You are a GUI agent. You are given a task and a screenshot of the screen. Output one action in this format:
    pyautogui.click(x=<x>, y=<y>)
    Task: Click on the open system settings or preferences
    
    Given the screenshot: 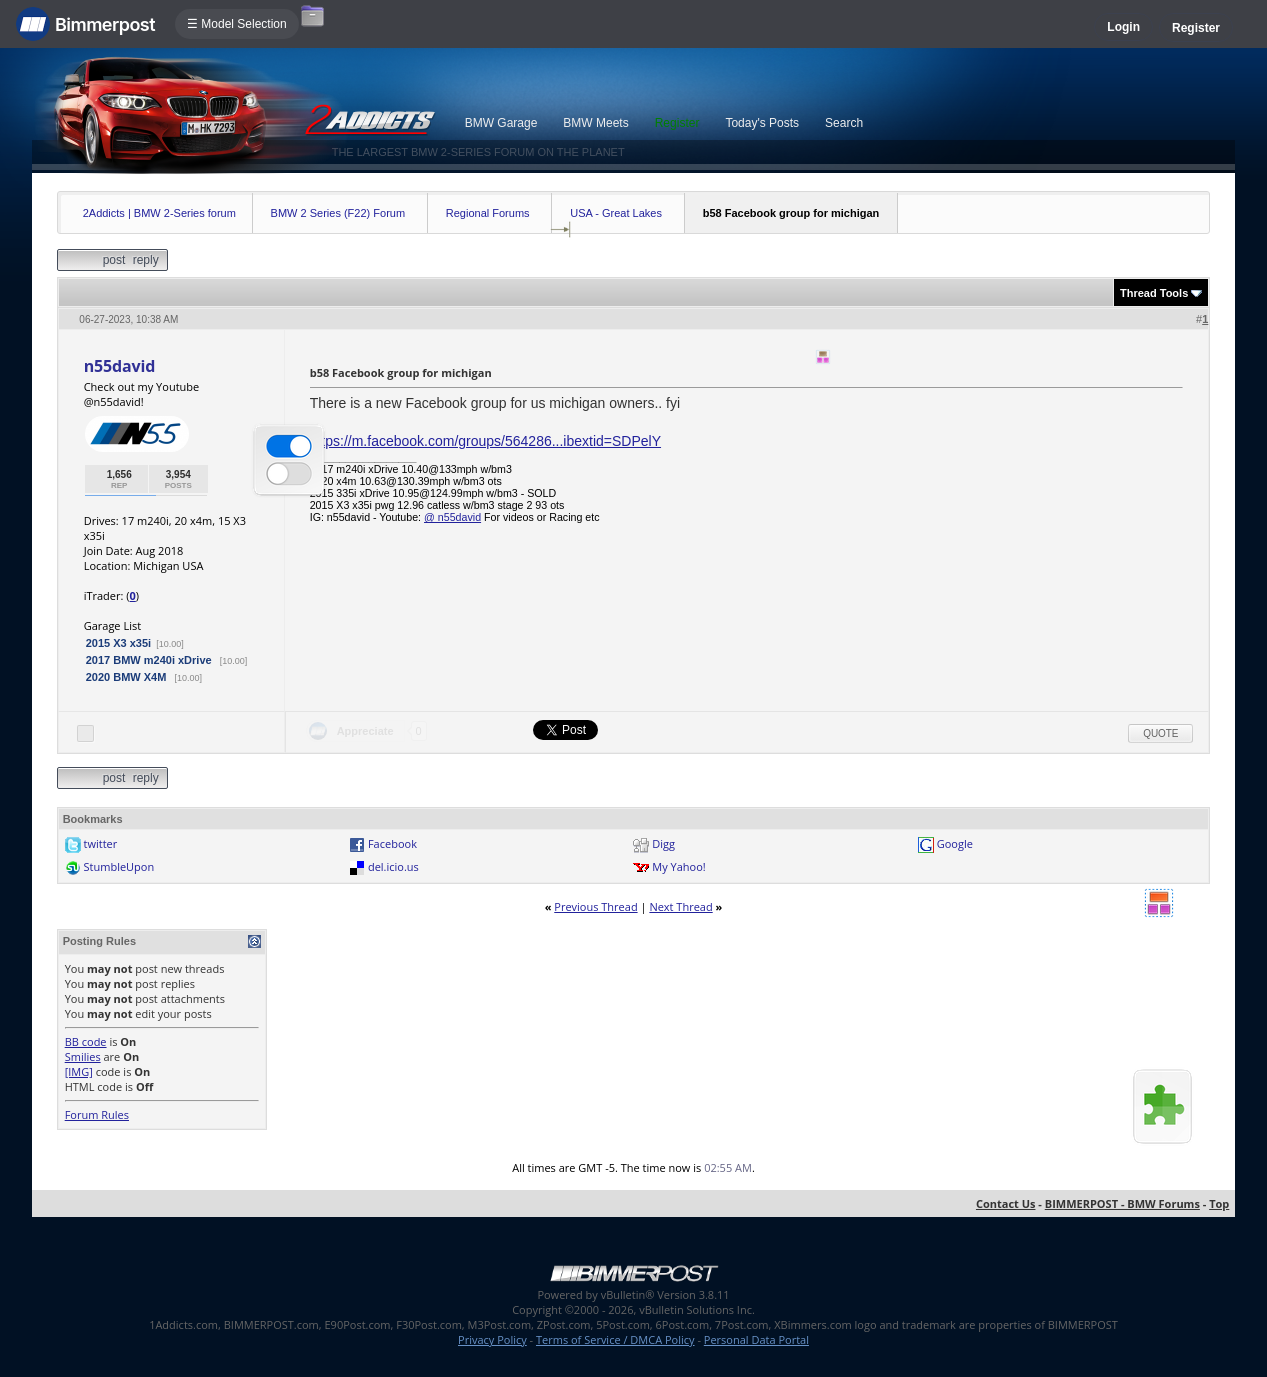 What is the action you would take?
    pyautogui.click(x=289, y=460)
    